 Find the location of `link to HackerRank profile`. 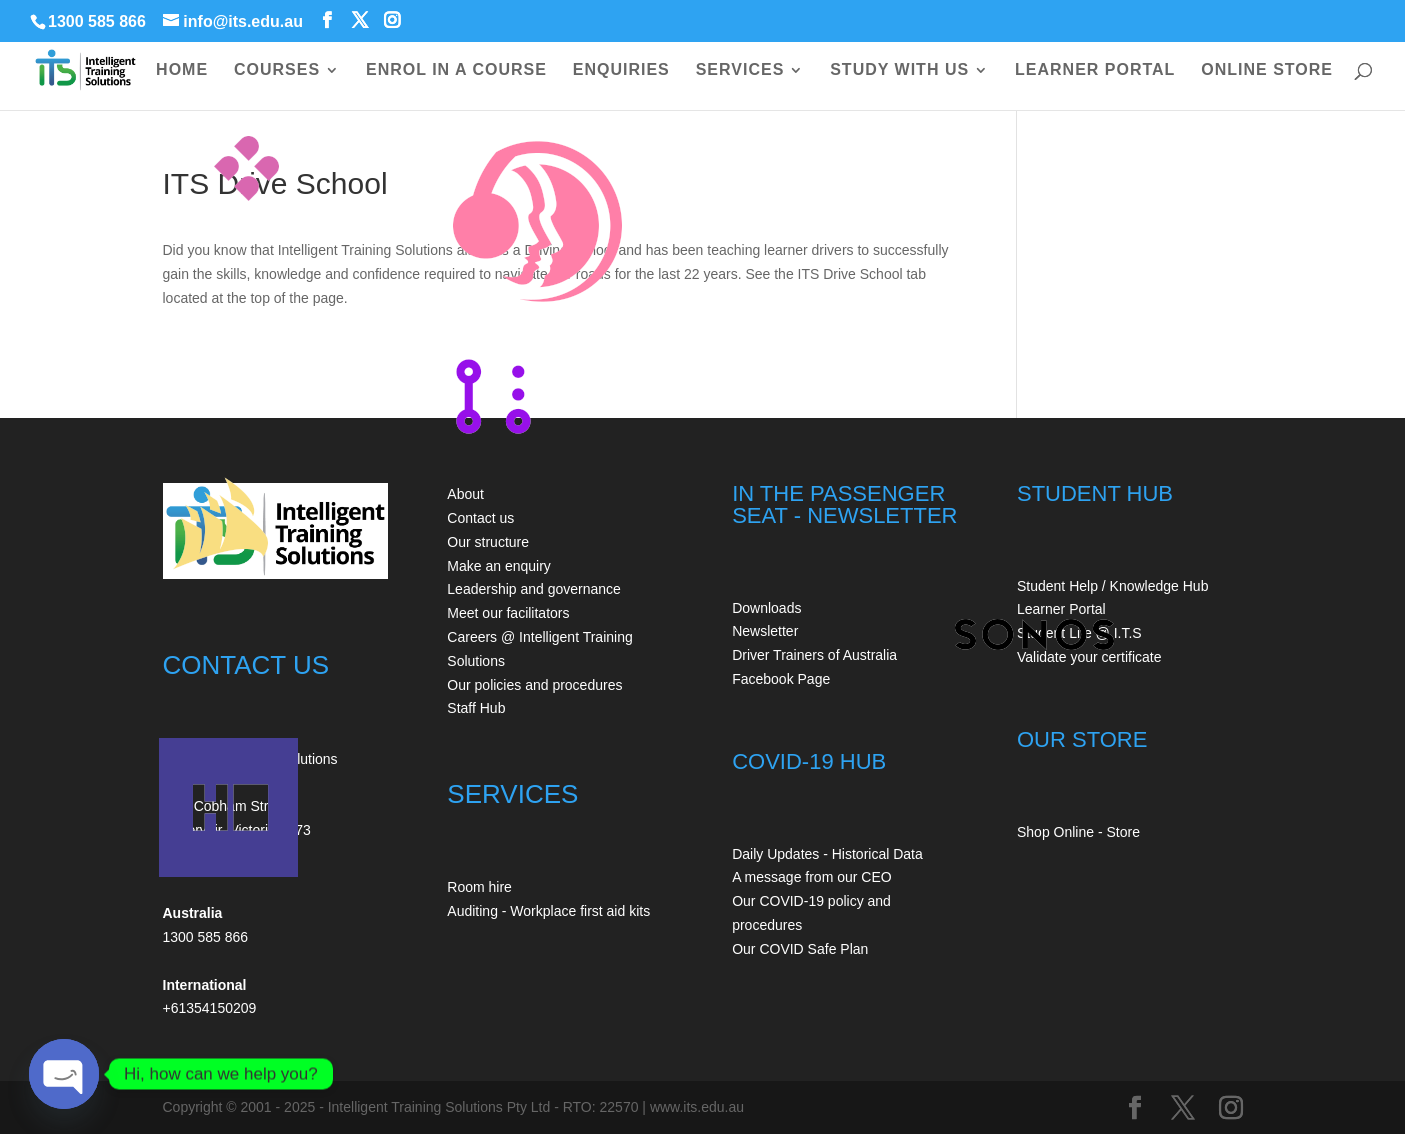

link to HackerRank profile is located at coordinates (228, 807).